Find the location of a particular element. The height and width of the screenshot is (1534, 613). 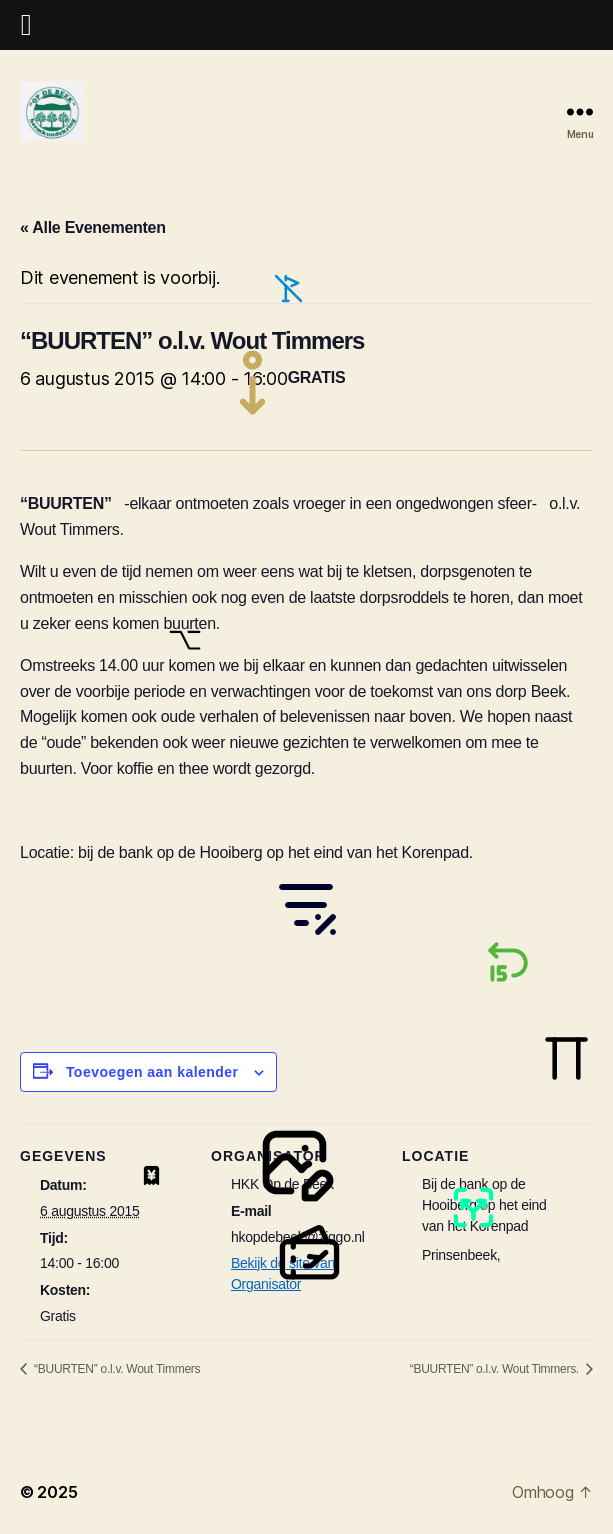

view yen currency receipt is located at coordinates (151, 1175).